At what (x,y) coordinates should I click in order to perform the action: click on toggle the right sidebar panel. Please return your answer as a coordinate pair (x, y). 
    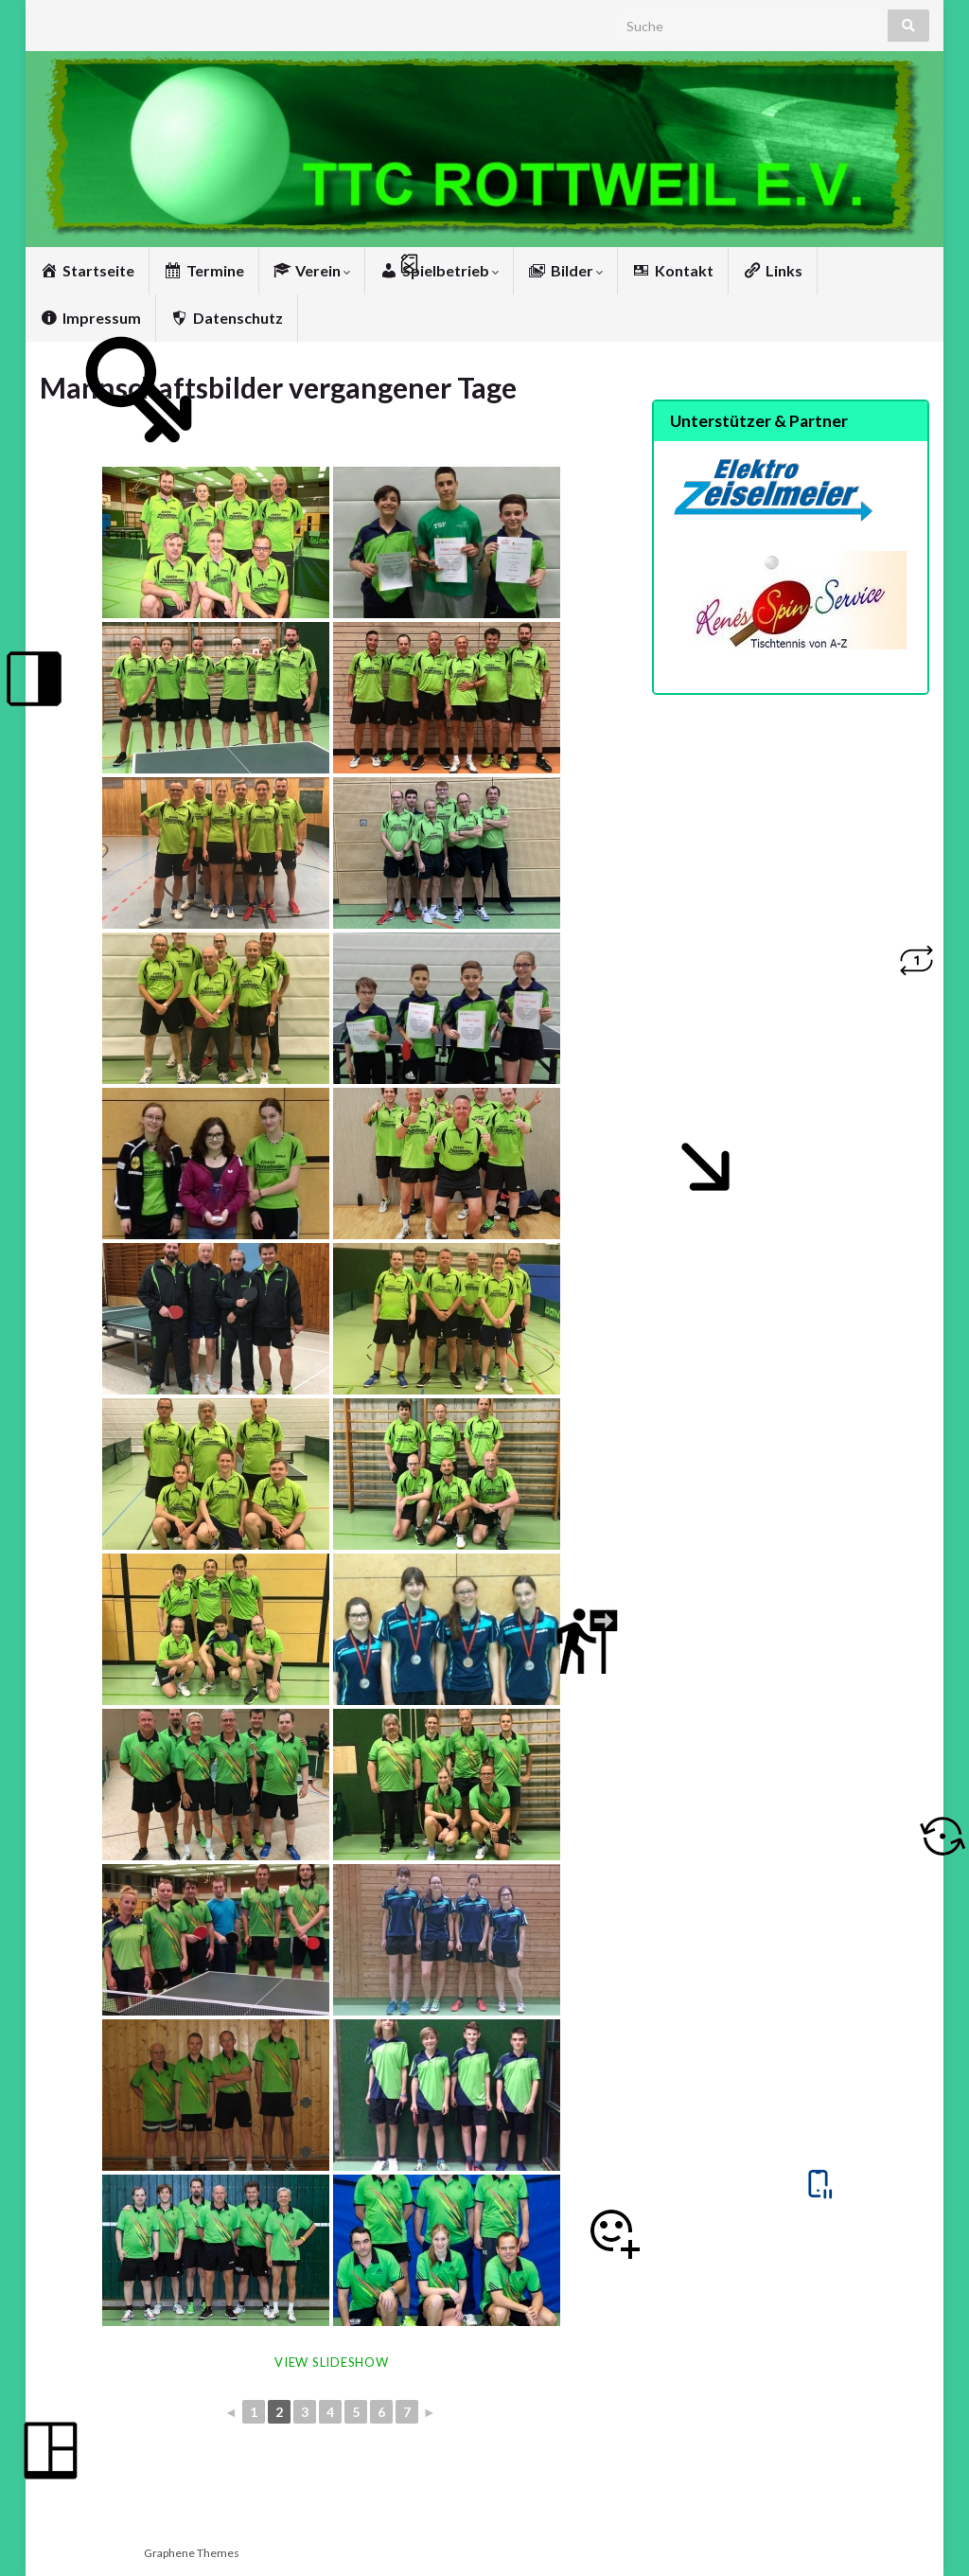
    Looking at the image, I should click on (34, 679).